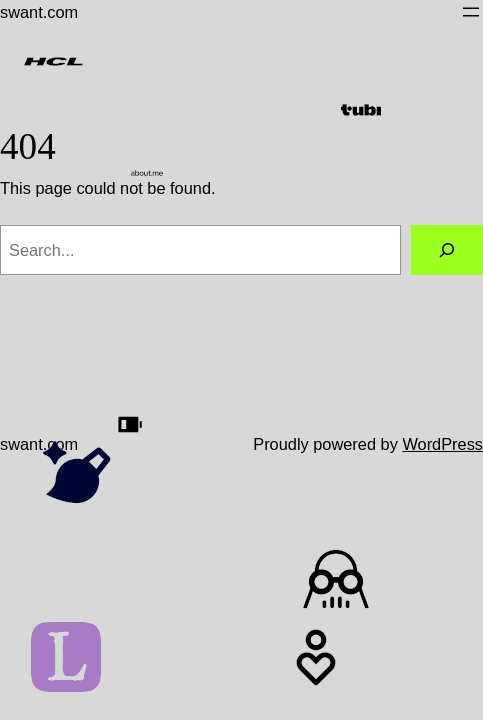  What do you see at coordinates (336, 579) in the screenshot?
I see `toggle dark mode extension` at bounding box center [336, 579].